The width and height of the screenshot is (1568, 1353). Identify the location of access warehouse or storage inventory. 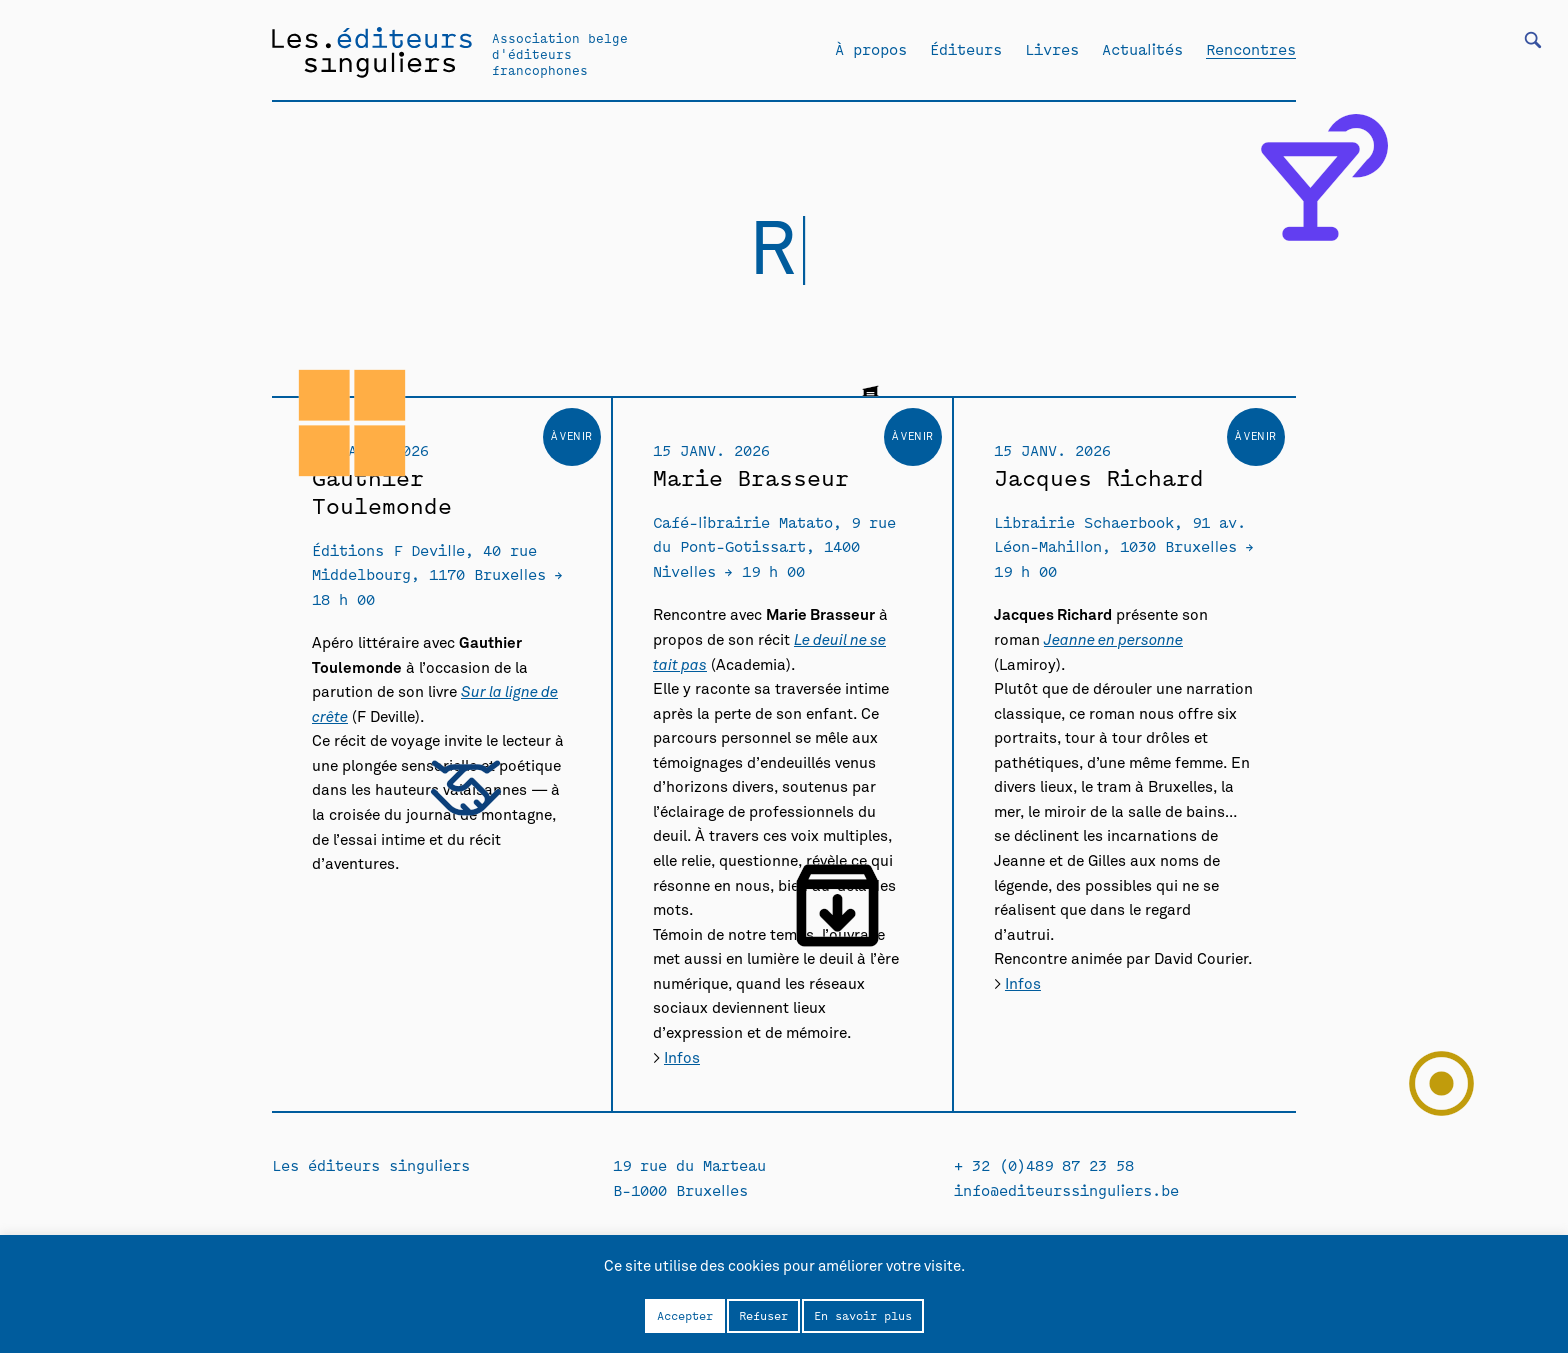
(870, 391).